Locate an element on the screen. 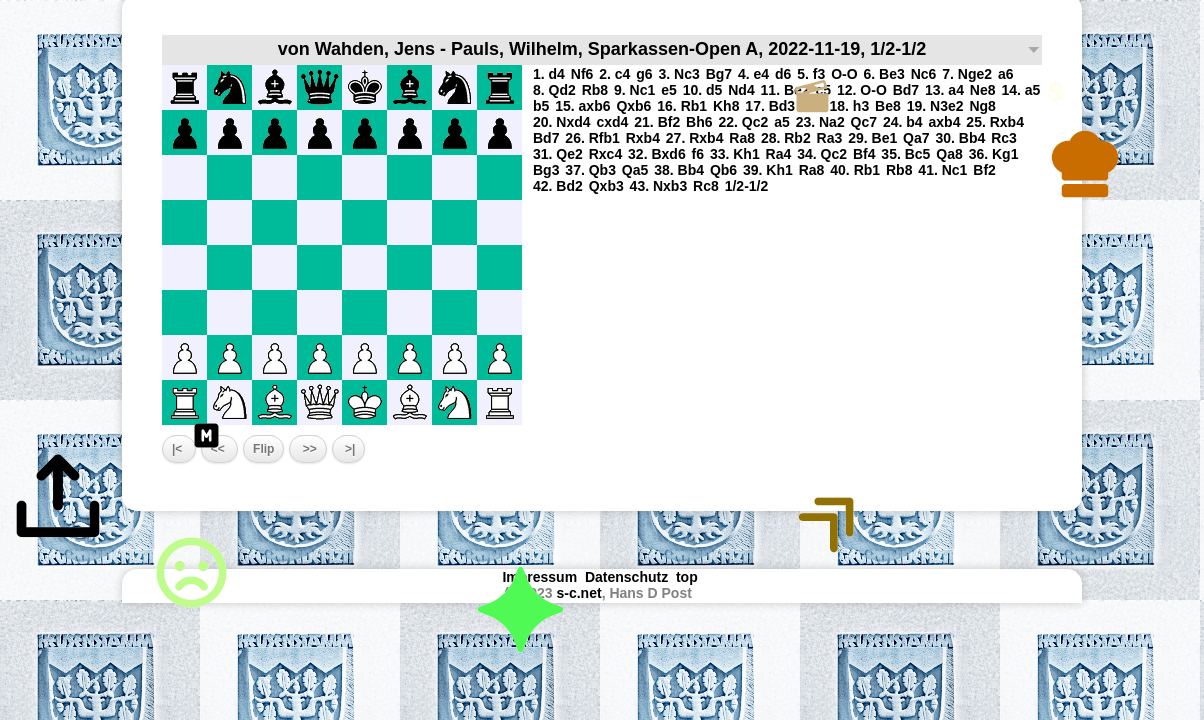 This screenshot has height=720, width=1204. upload a file or document is located at coordinates (58, 499).